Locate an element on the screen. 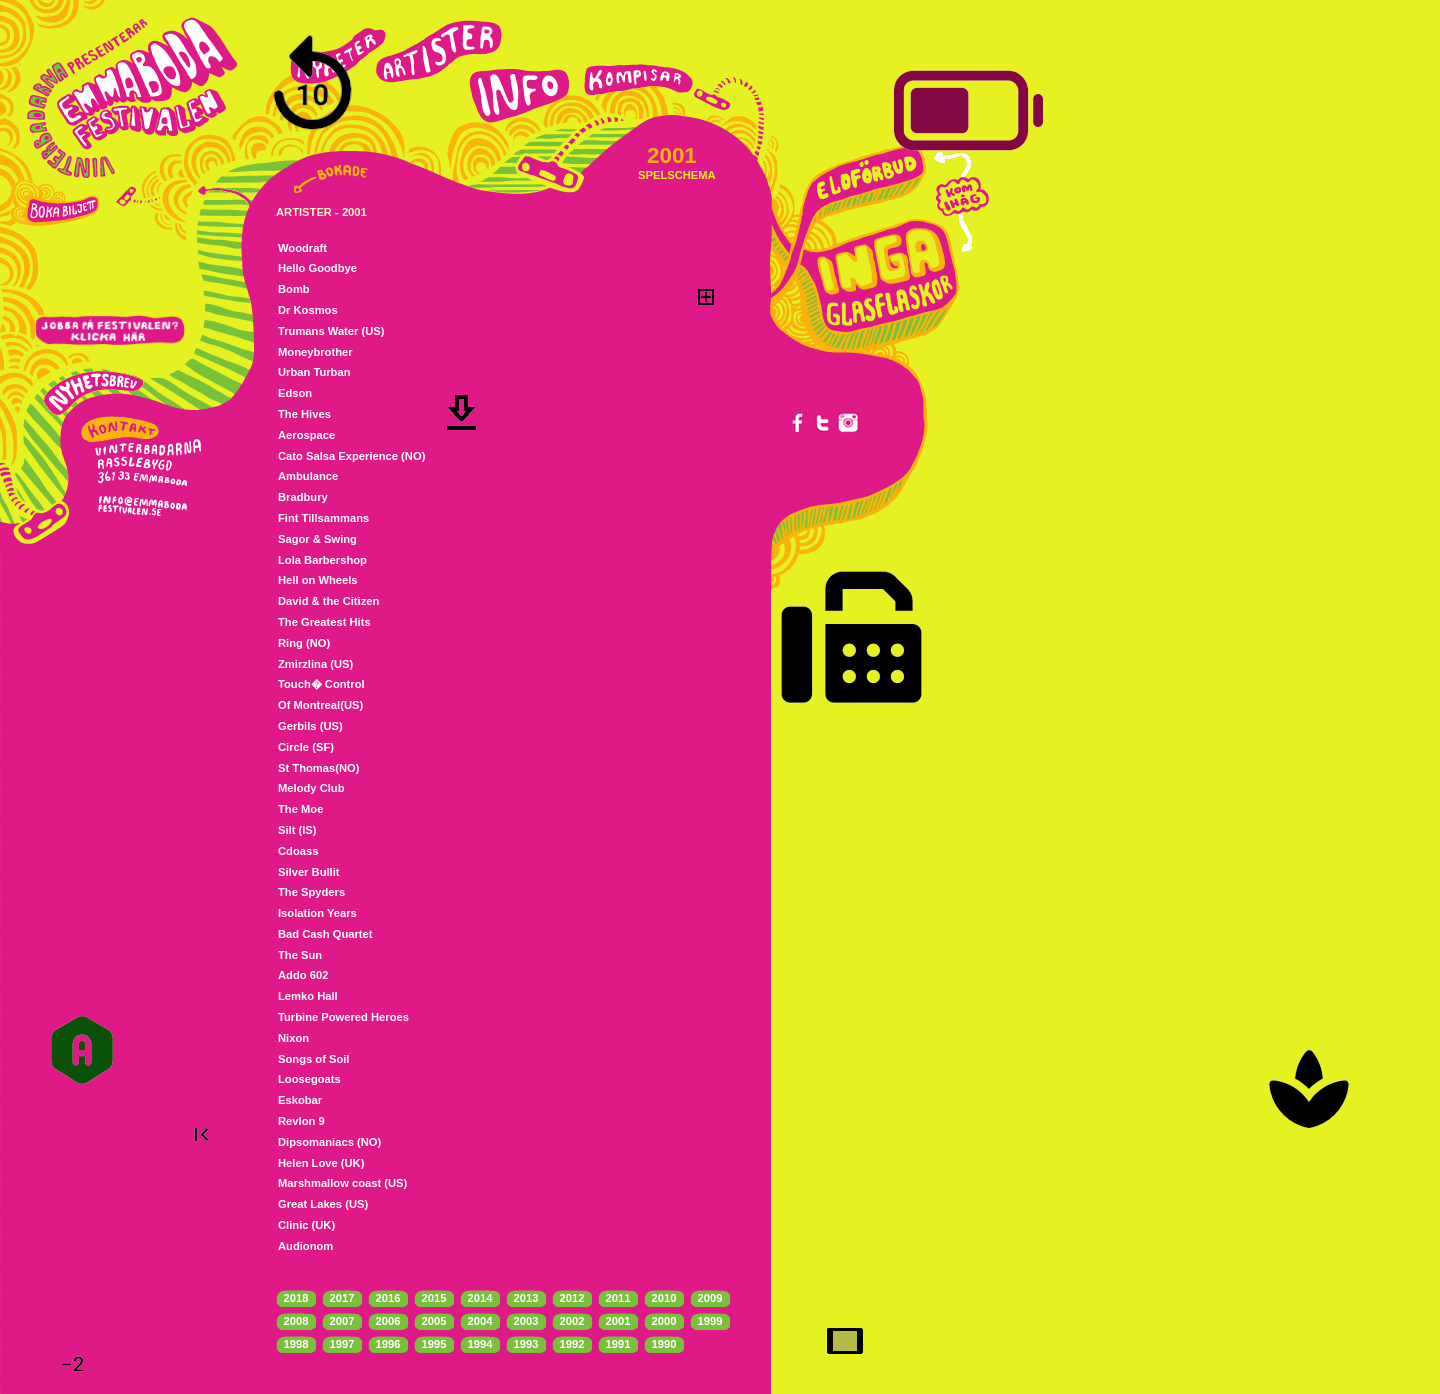  access spa or wellness features is located at coordinates (1309, 1088).